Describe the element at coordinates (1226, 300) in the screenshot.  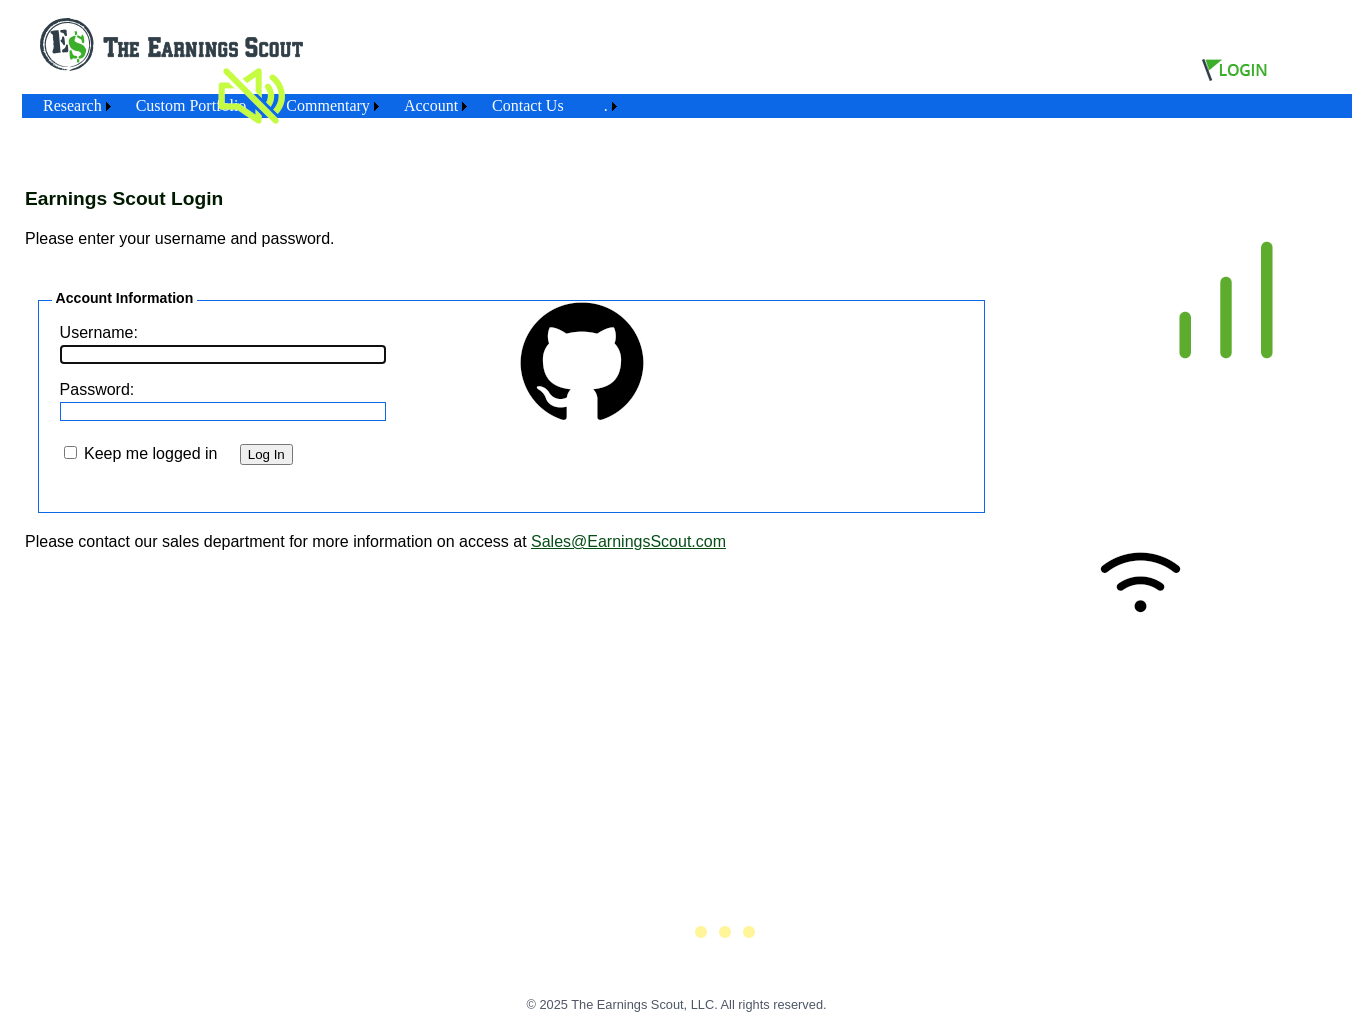
I see `view growth or progress statistics` at that location.